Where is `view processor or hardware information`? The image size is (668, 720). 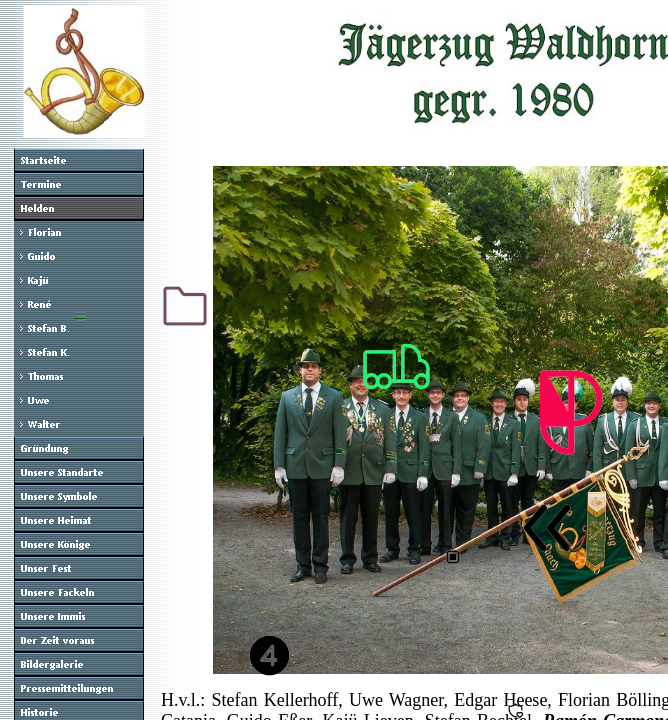 view processor or hardware information is located at coordinates (453, 557).